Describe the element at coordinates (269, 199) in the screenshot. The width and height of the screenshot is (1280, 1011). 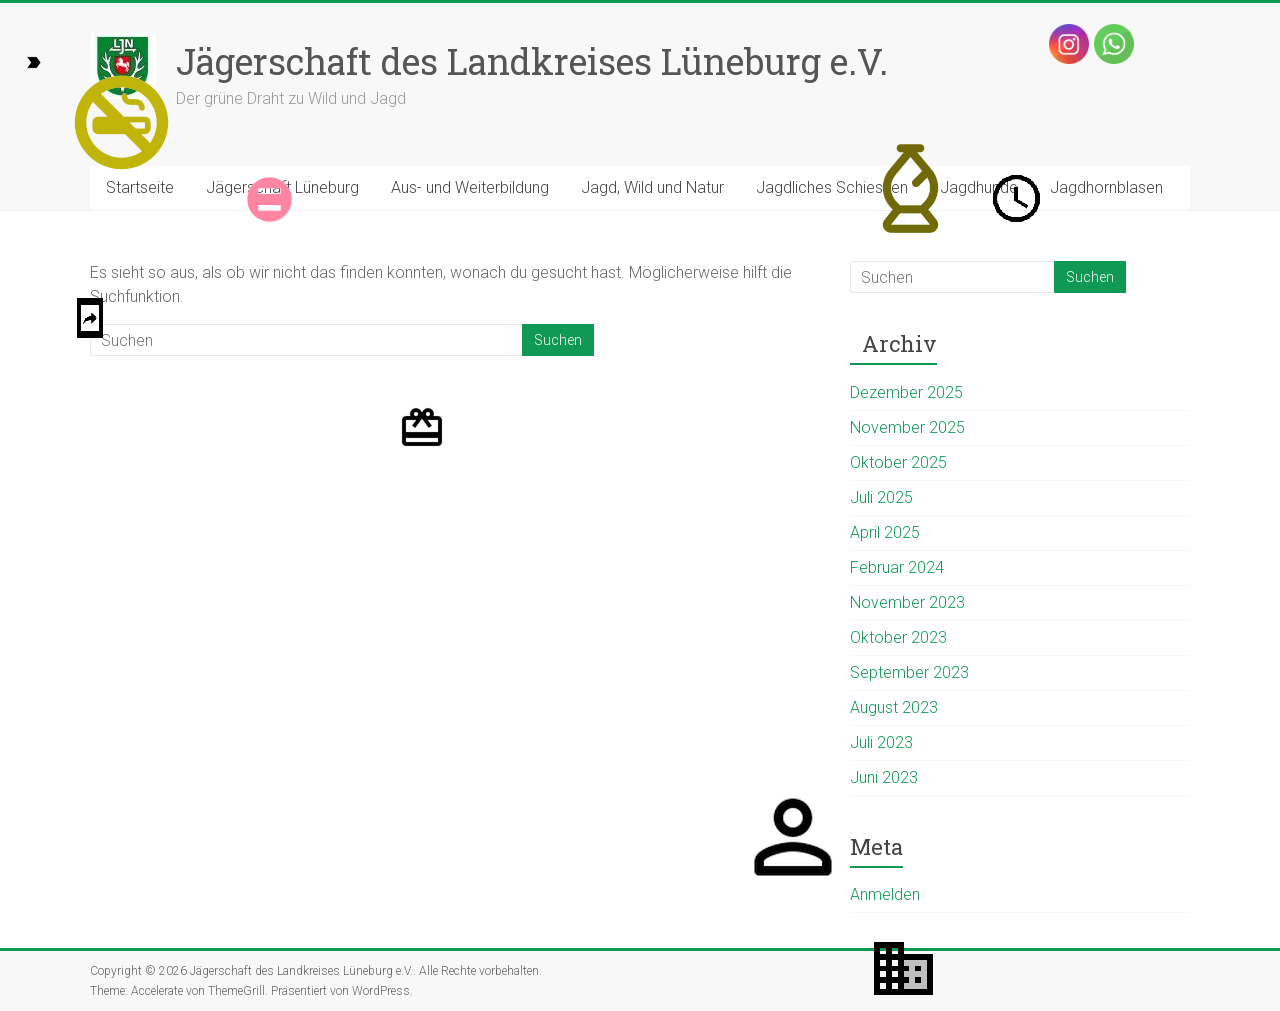
I see `set a conditional breakpoint in the debugger` at that location.